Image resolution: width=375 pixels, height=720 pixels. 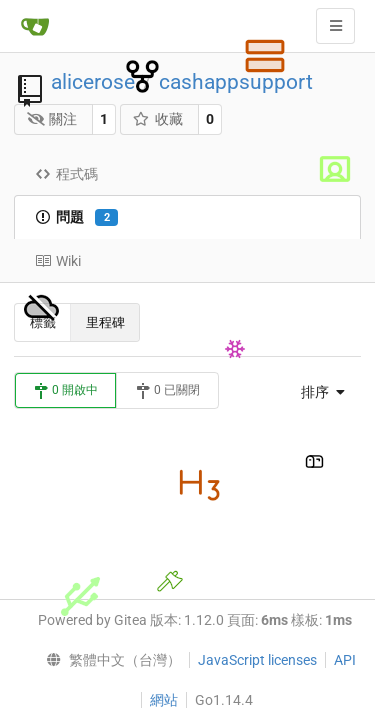 What do you see at coordinates (235, 349) in the screenshot?
I see `activate cooling or air conditioning mode` at bounding box center [235, 349].